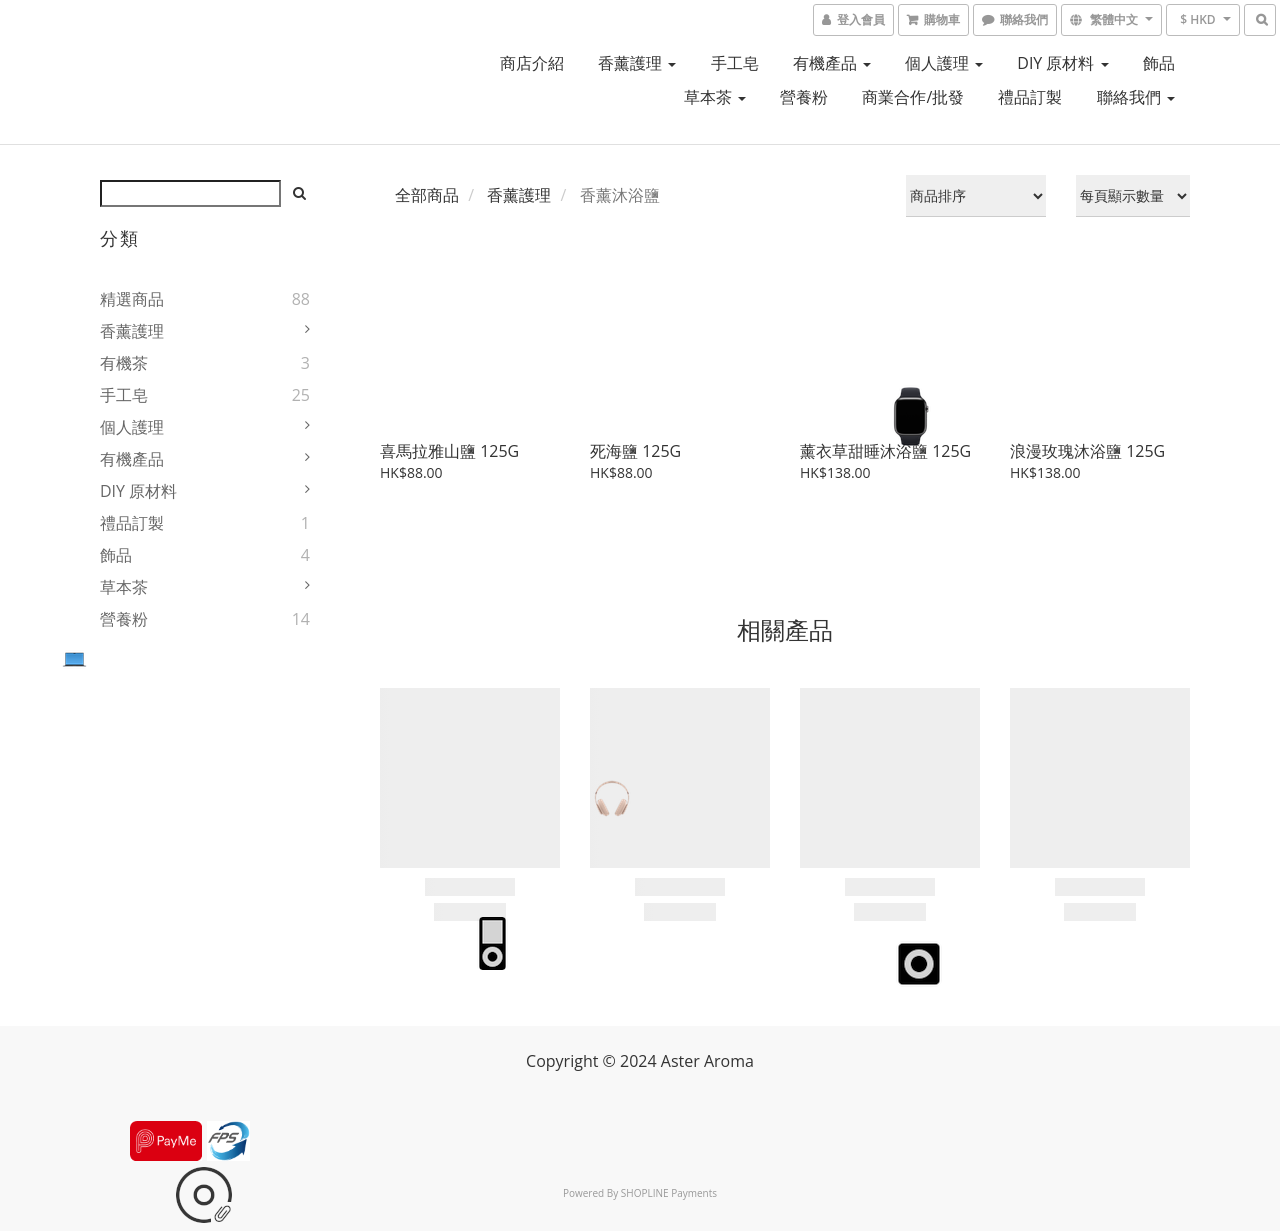 This screenshot has height=1231, width=1280. Describe the element at coordinates (612, 799) in the screenshot. I see `connect bluetooth headphones` at that location.